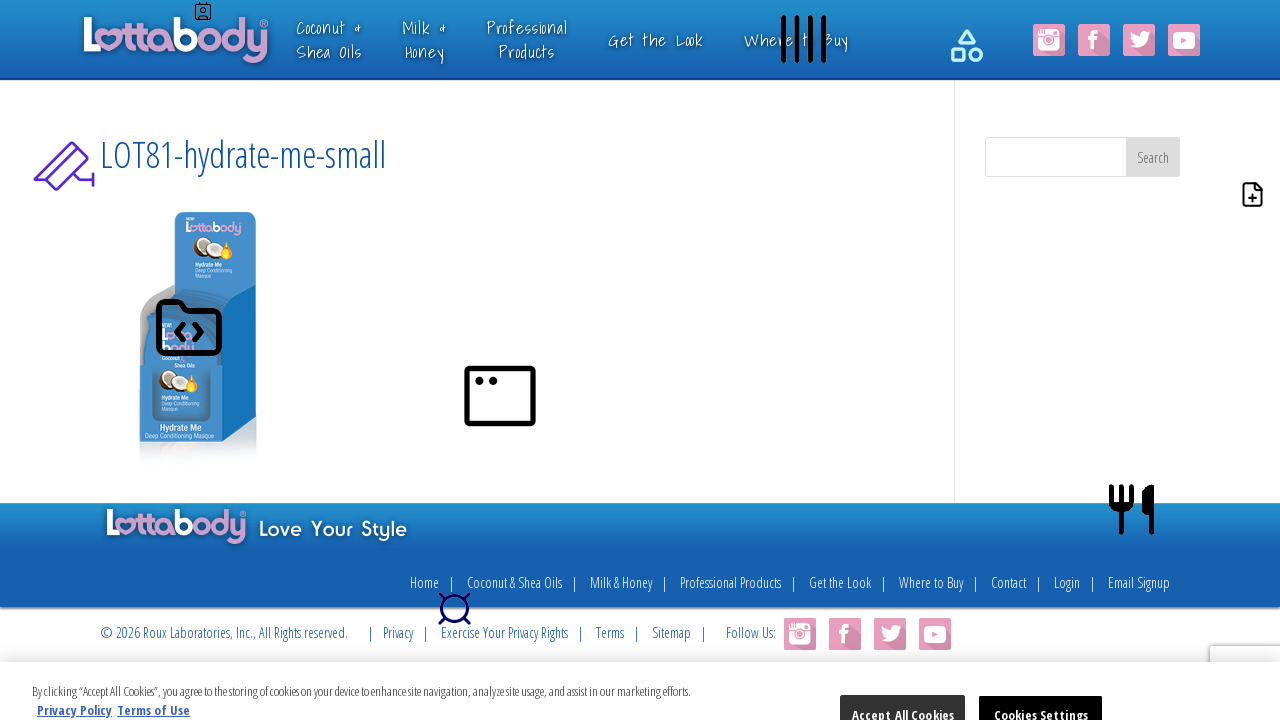 This screenshot has height=720, width=1280. What do you see at coordinates (500, 396) in the screenshot?
I see `open a new application window` at bounding box center [500, 396].